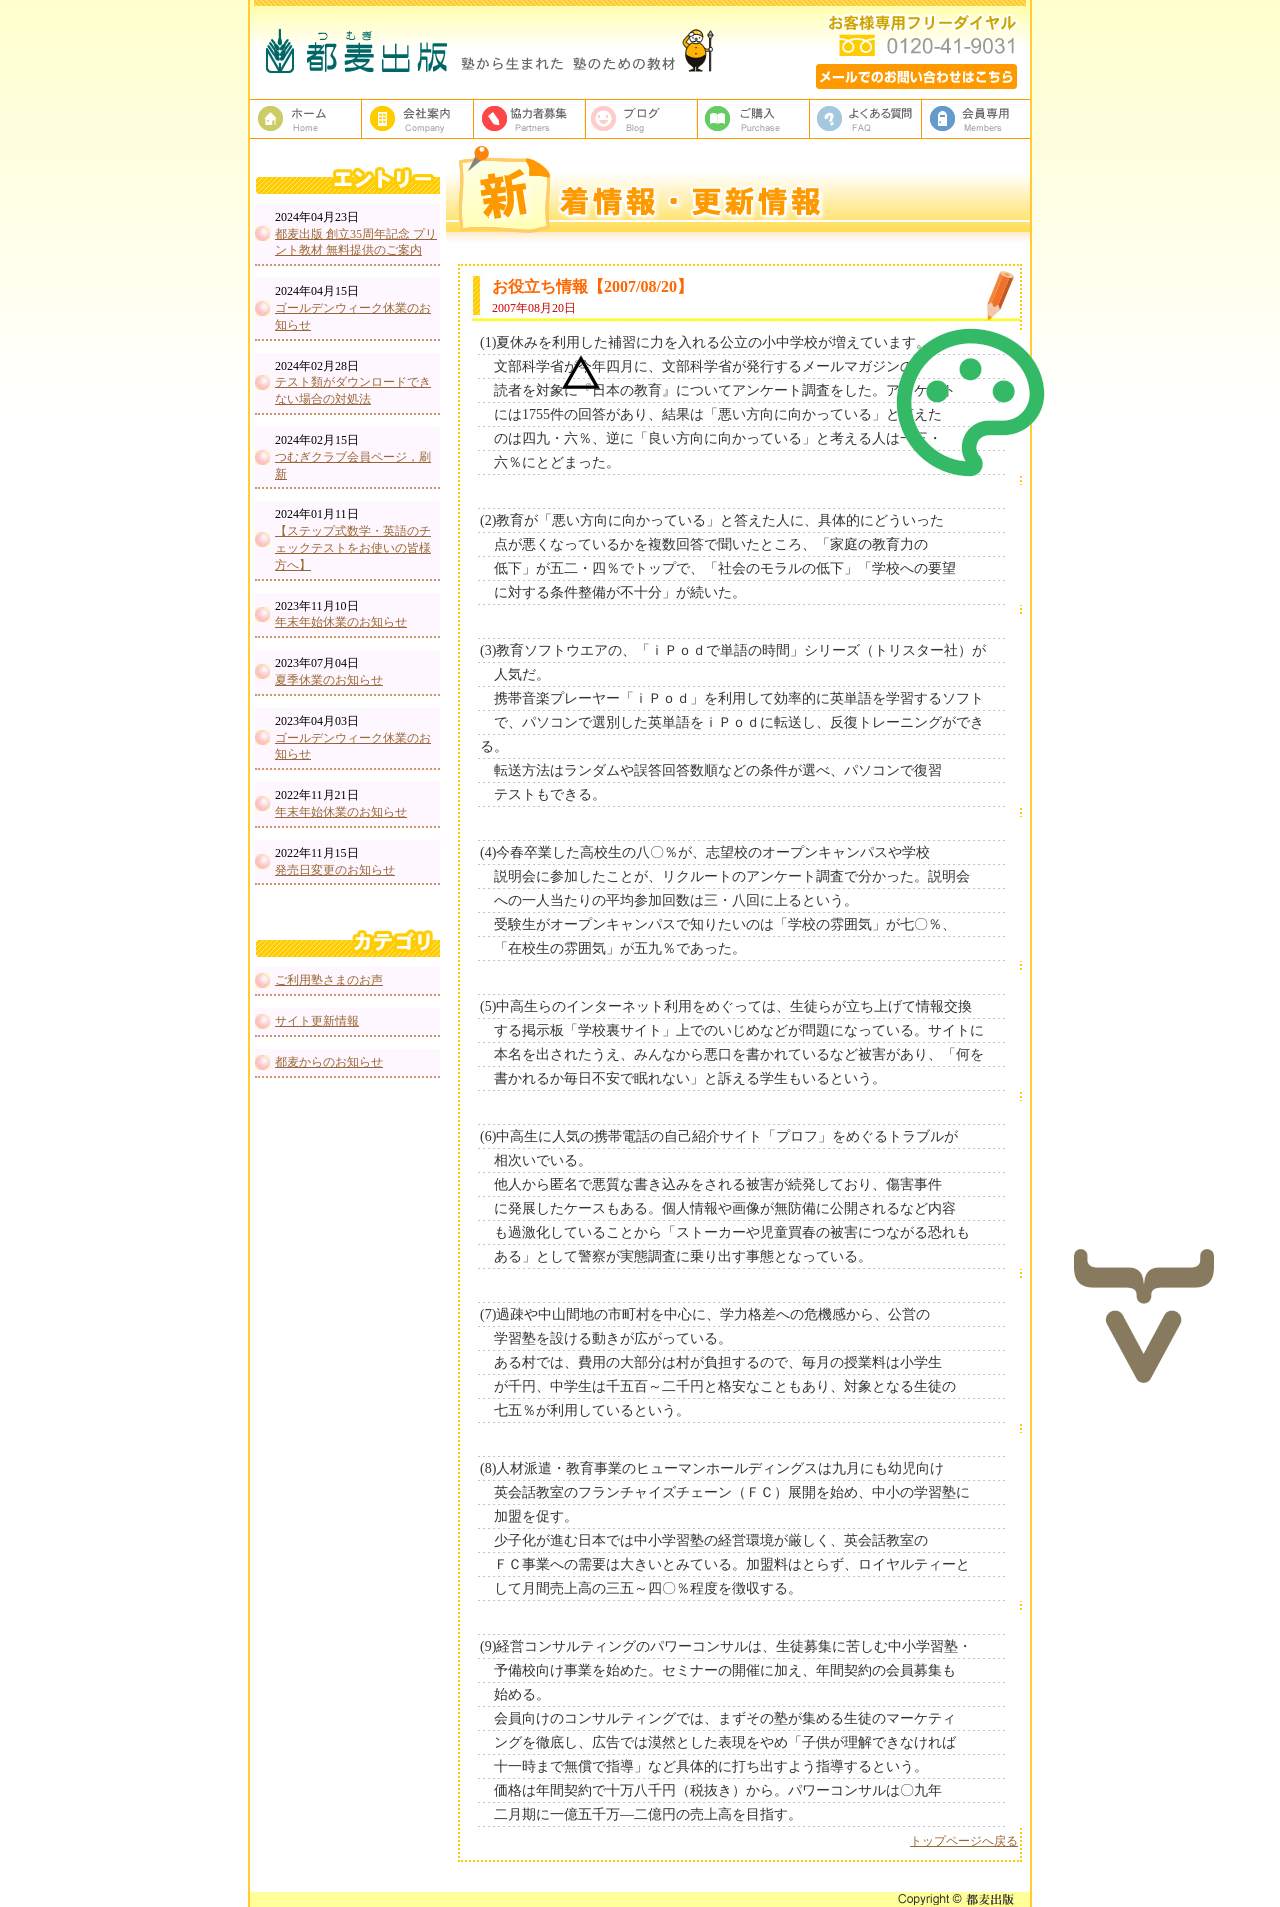 The image size is (1280, 1907). I want to click on vercel logo, so click(581, 372).